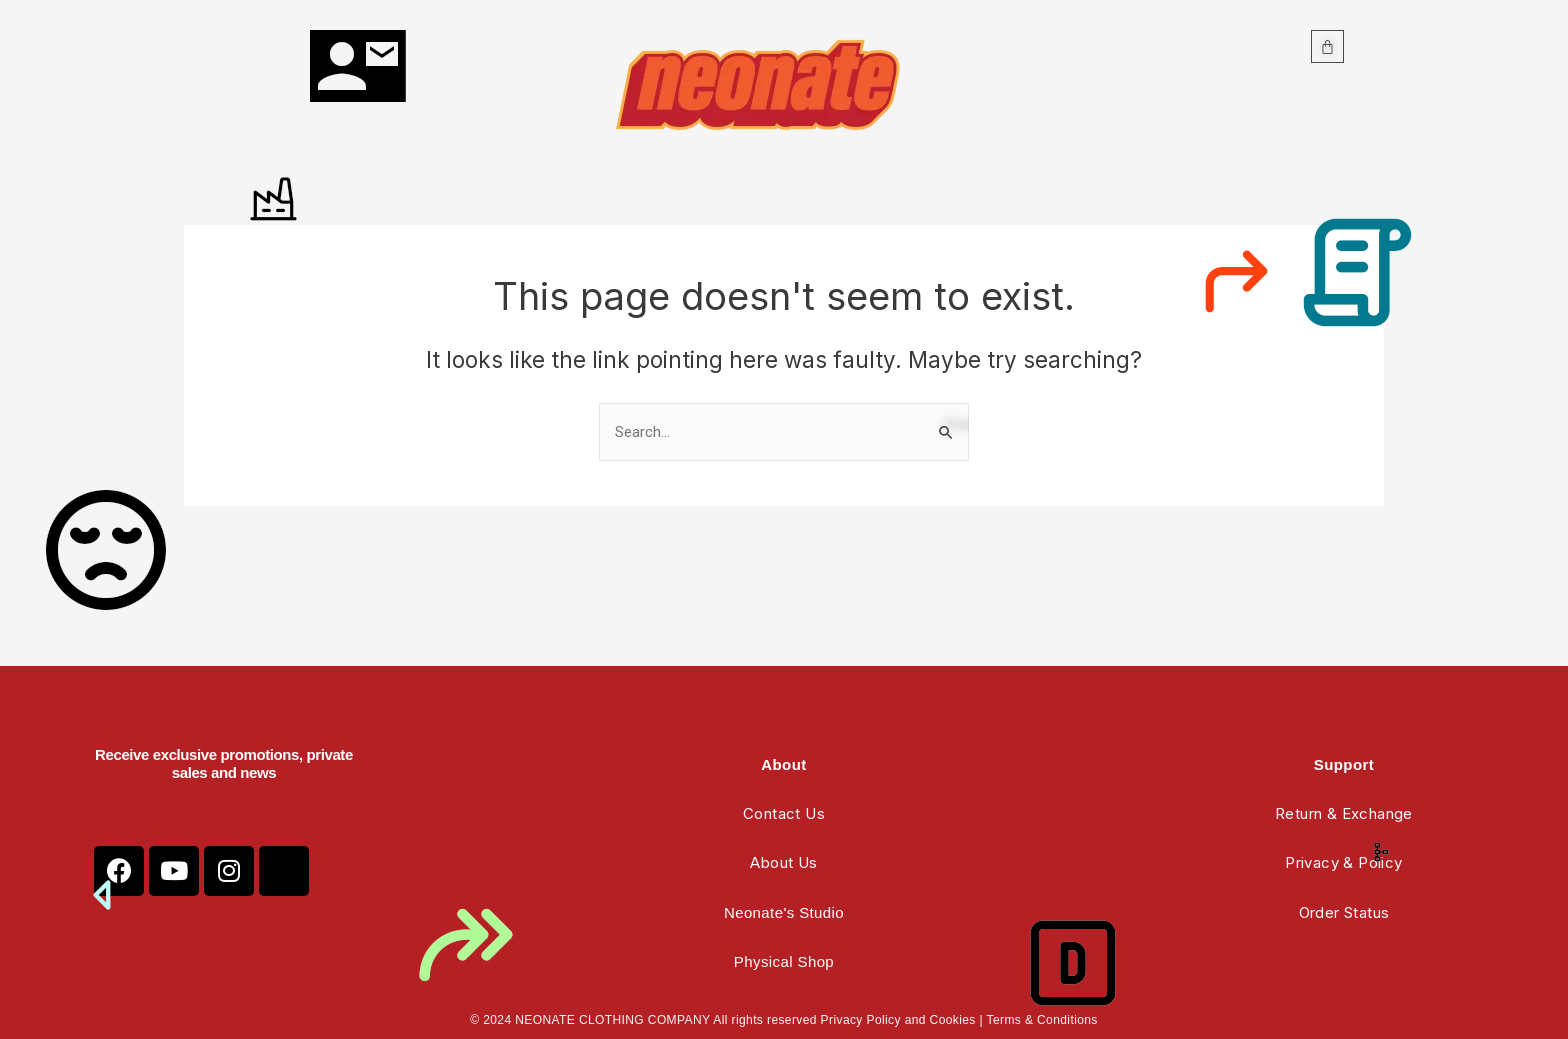 Image resolution: width=1568 pixels, height=1039 pixels. Describe the element at coordinates (358, 66) in the screenshot. I see `access contact information via email` at that location.